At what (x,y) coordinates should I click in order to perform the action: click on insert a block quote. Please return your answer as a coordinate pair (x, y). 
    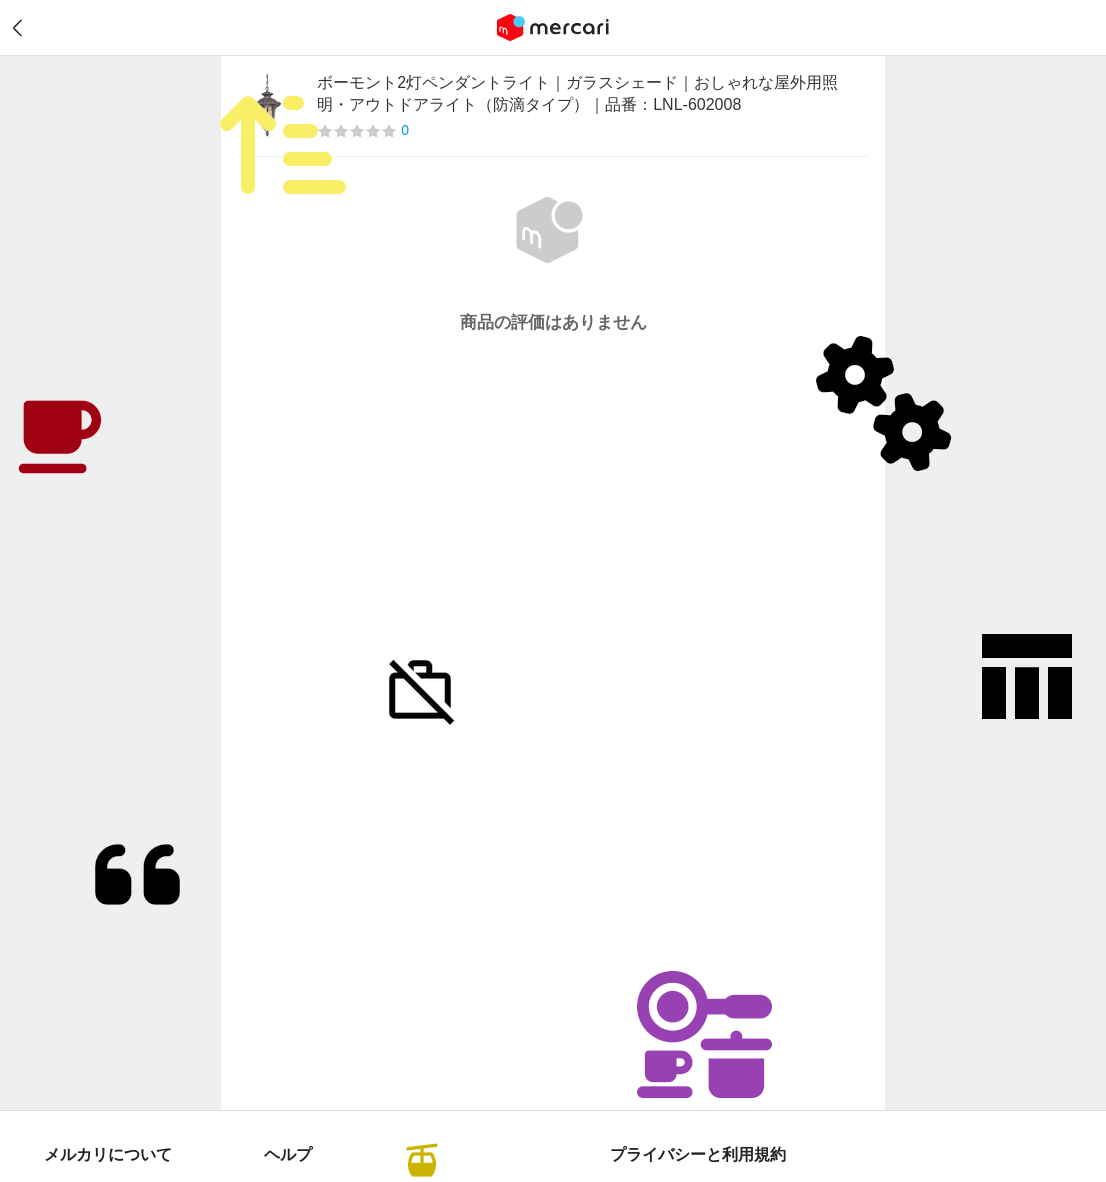
    Looking at the image, I should click on (137, 874).